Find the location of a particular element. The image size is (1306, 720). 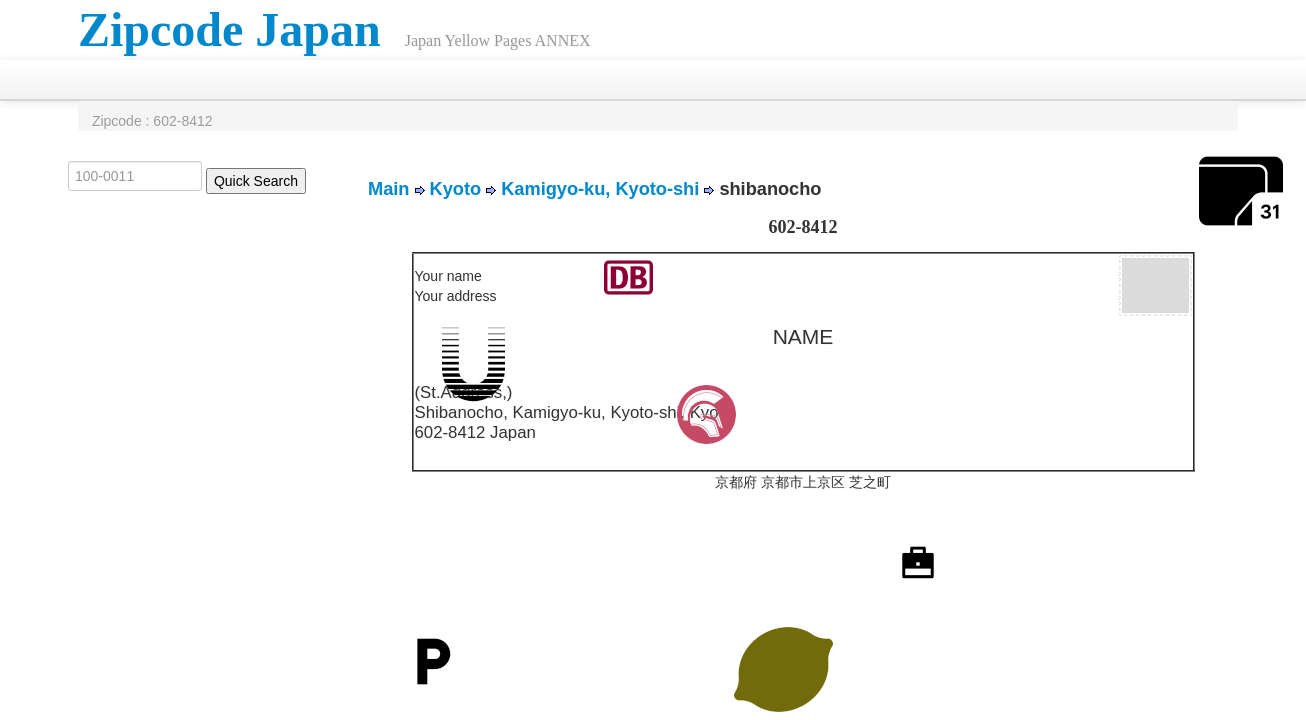

indicates a parking area or facility is located at coordinates (432, 661).